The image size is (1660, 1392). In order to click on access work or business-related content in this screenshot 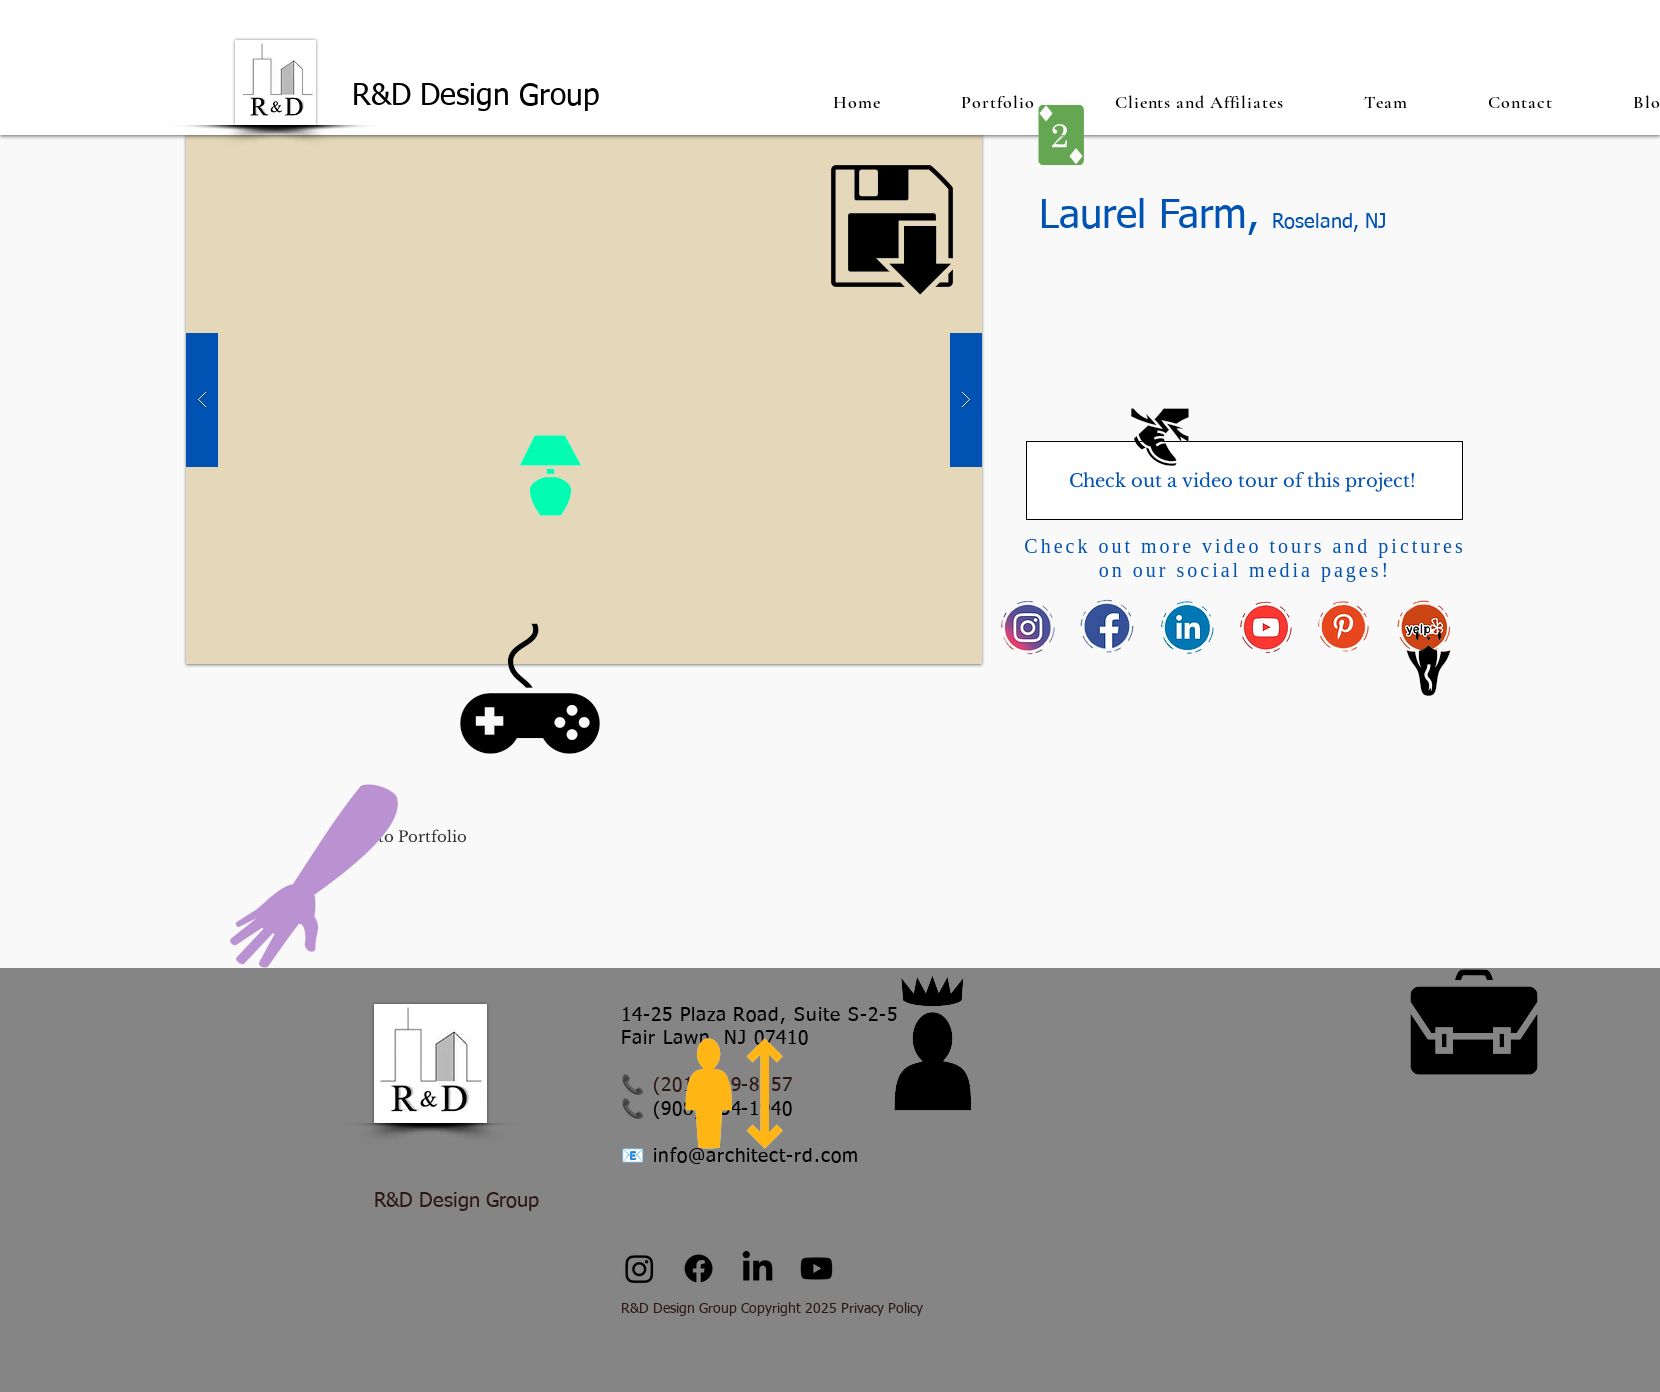, I will do `click(1474, 1025)`.